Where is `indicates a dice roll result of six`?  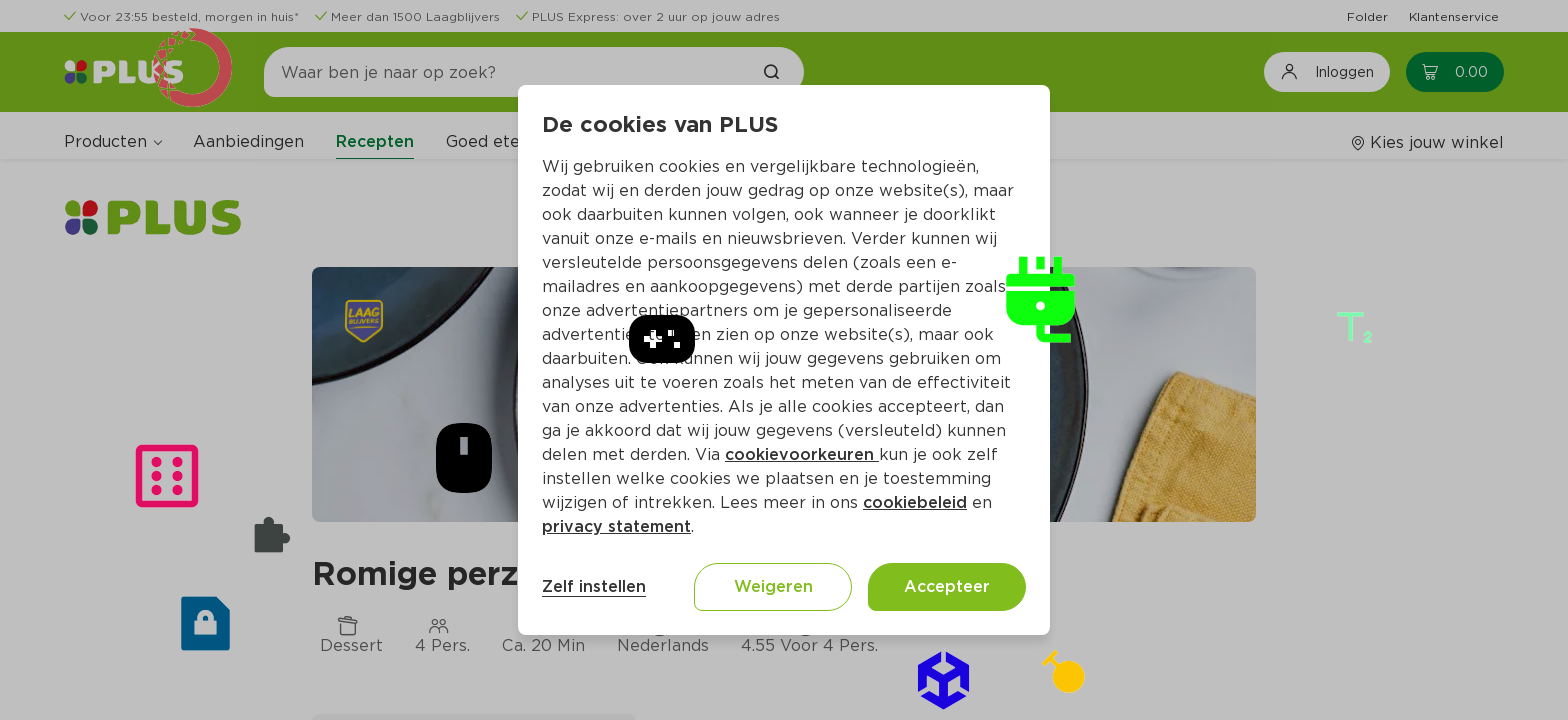
indicates a dice roll result of six is located at coordinates (167, 476).